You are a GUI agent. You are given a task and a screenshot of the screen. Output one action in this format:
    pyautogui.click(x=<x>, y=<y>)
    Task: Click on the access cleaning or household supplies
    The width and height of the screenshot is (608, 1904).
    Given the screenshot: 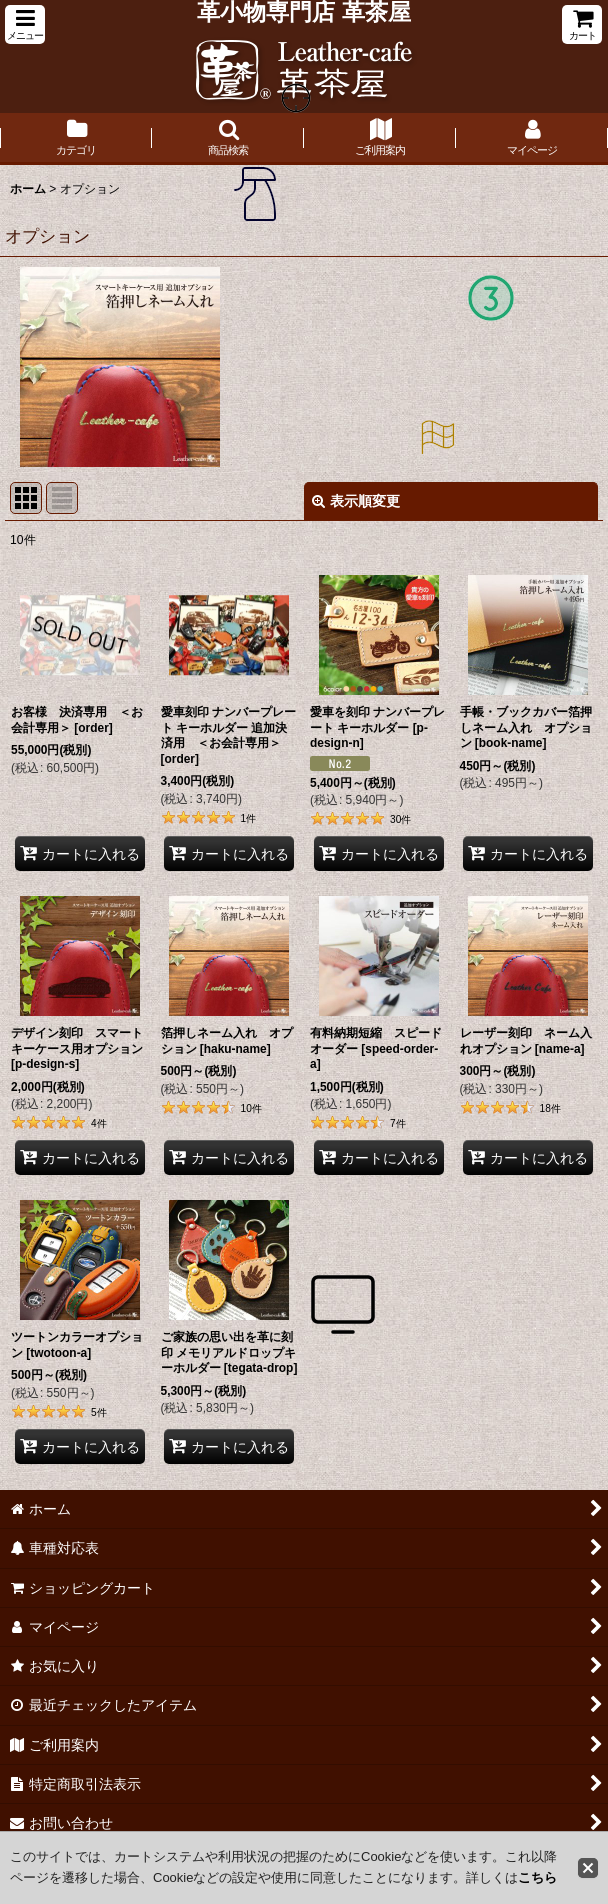 What is the action you would take?
    pyautogui.click(x=257, y=194)
    